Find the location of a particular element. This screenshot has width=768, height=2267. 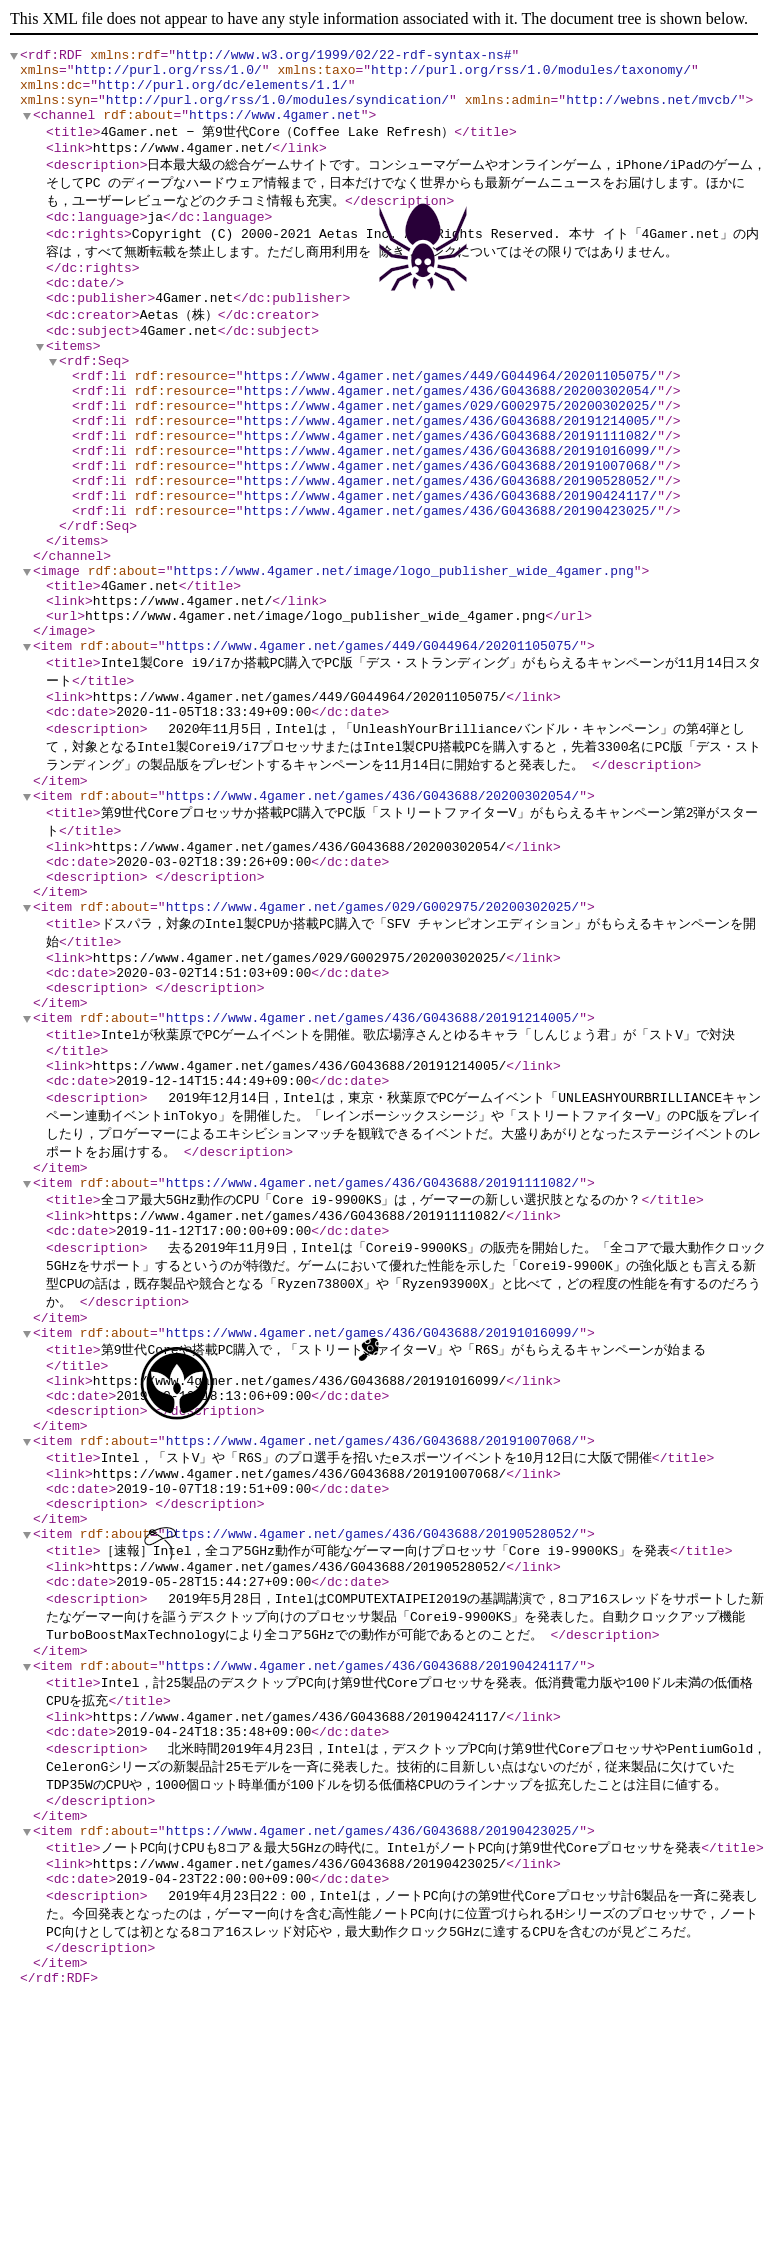

select or capture objects with freeform drawing is located at coordinates (160, 1543).